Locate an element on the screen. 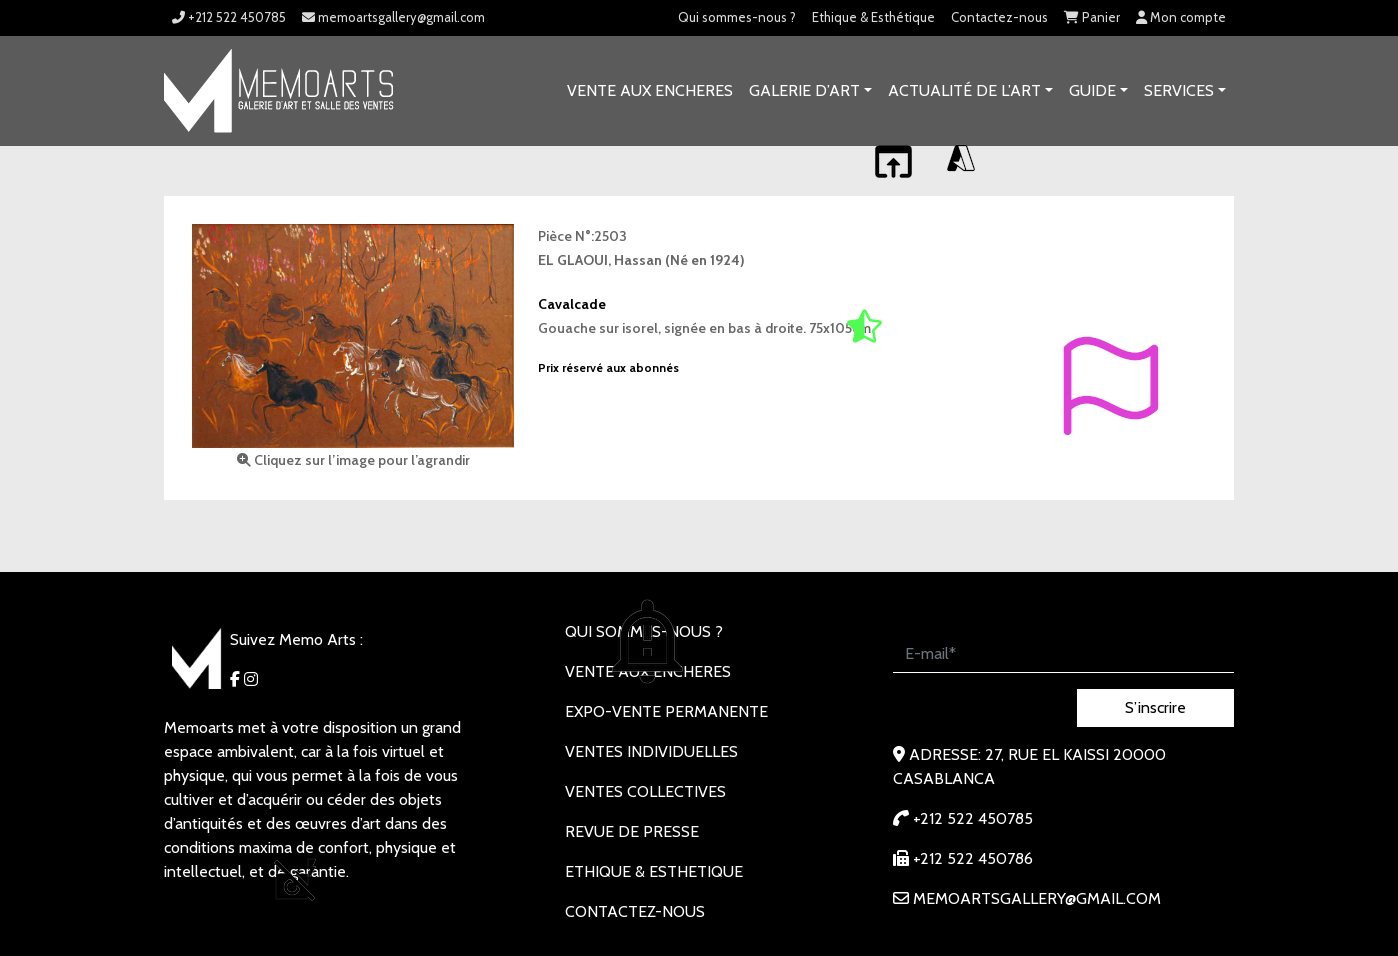  open link in browser is located at coordinates (893, 161).